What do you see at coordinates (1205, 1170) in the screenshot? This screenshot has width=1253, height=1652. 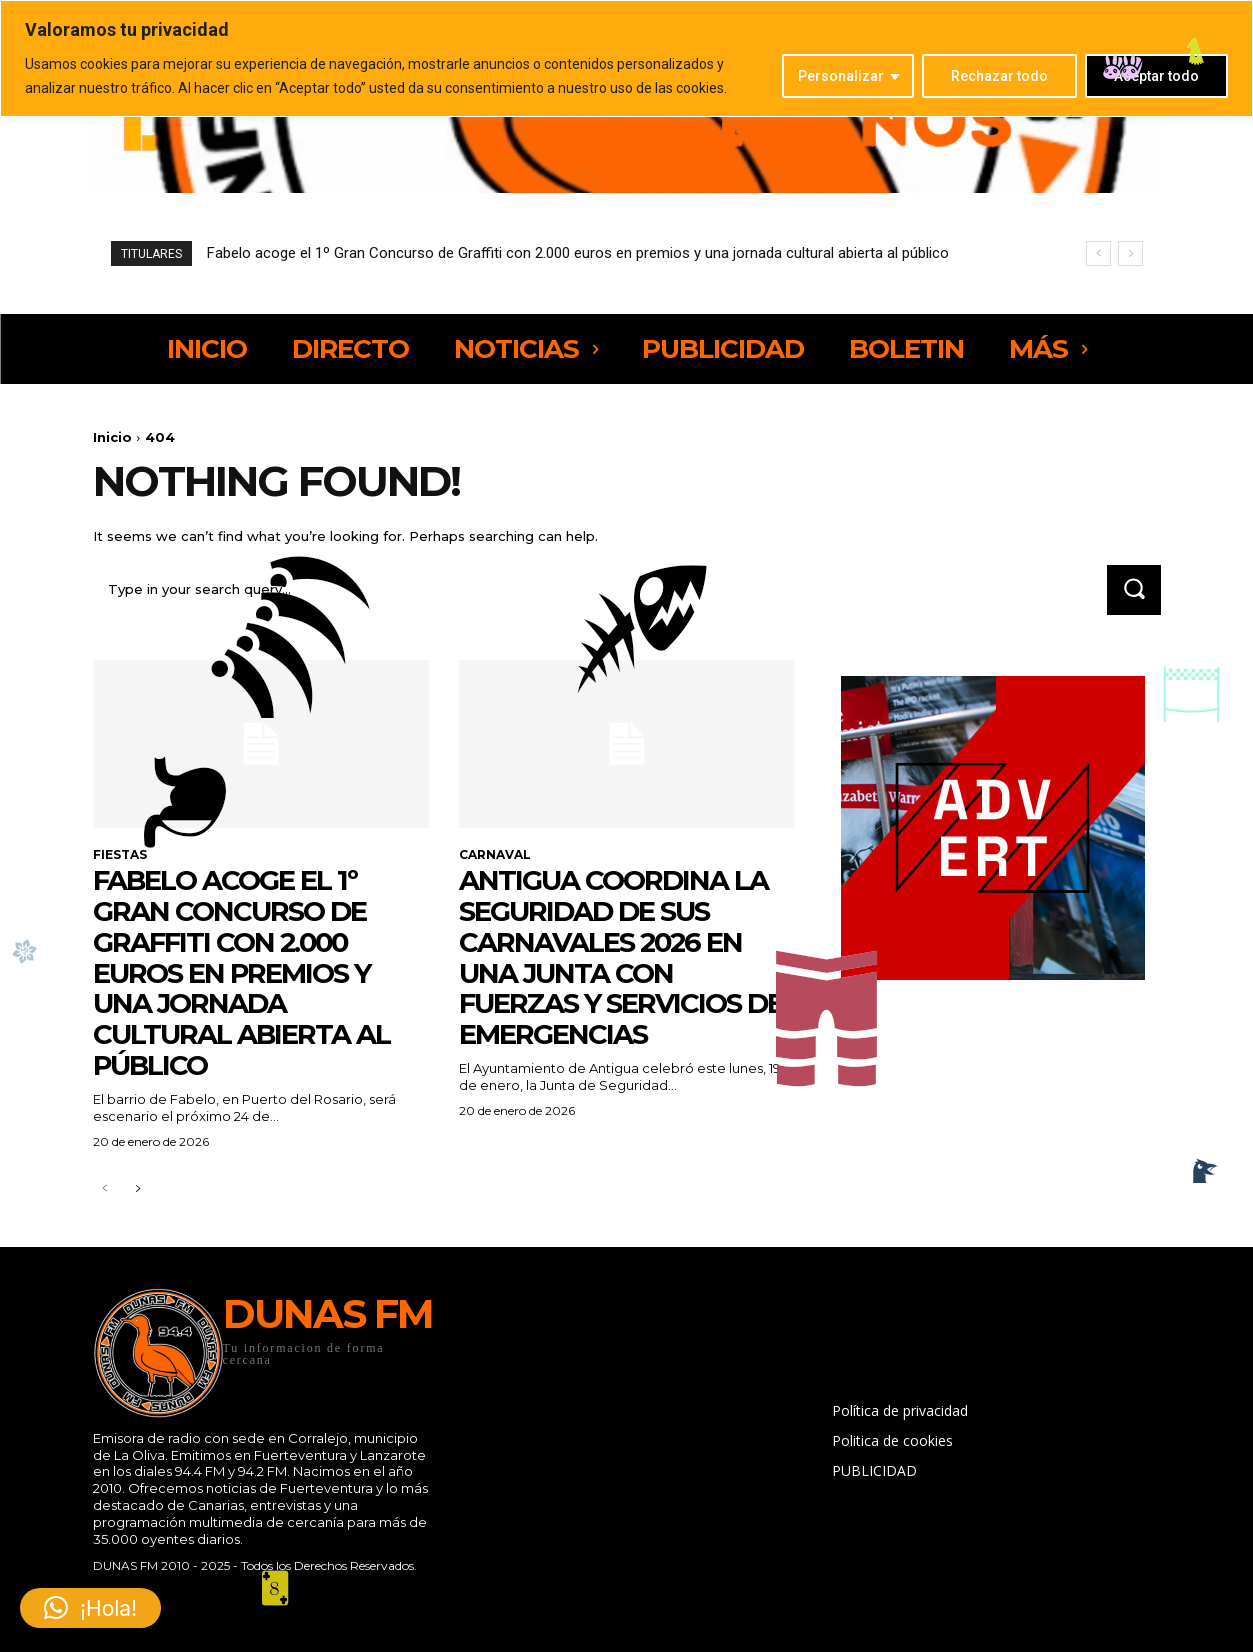 I see `share to twitter` at bounding box center [1205, 1170].